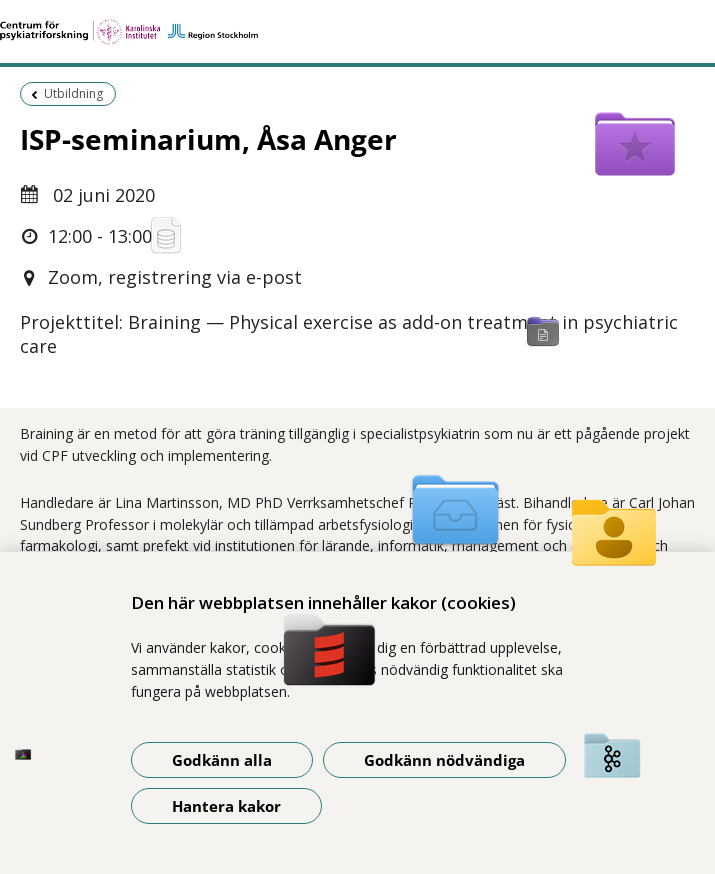  I want to click on sqlite3 database file, so click(166, 235).